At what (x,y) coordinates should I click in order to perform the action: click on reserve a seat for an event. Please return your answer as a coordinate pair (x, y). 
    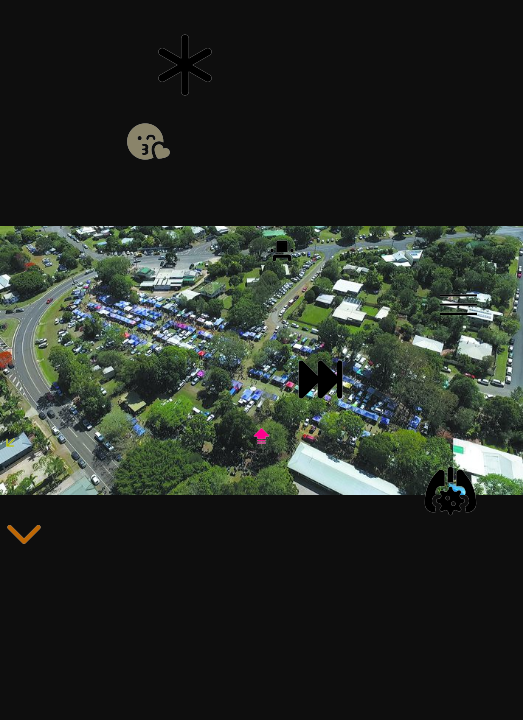
    Looking at the image, I should click on (282, 251).